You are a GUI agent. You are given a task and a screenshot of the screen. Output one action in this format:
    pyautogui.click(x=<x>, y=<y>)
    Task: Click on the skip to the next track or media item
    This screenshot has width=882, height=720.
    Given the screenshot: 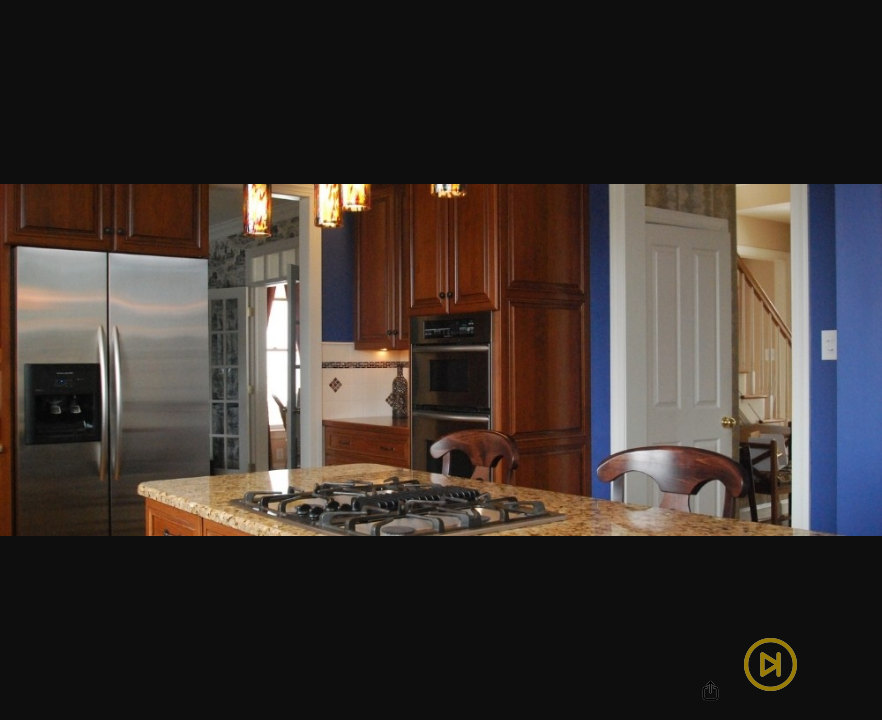 What is the action you would take?
    pyautogui.click(x=770, y=664)
    